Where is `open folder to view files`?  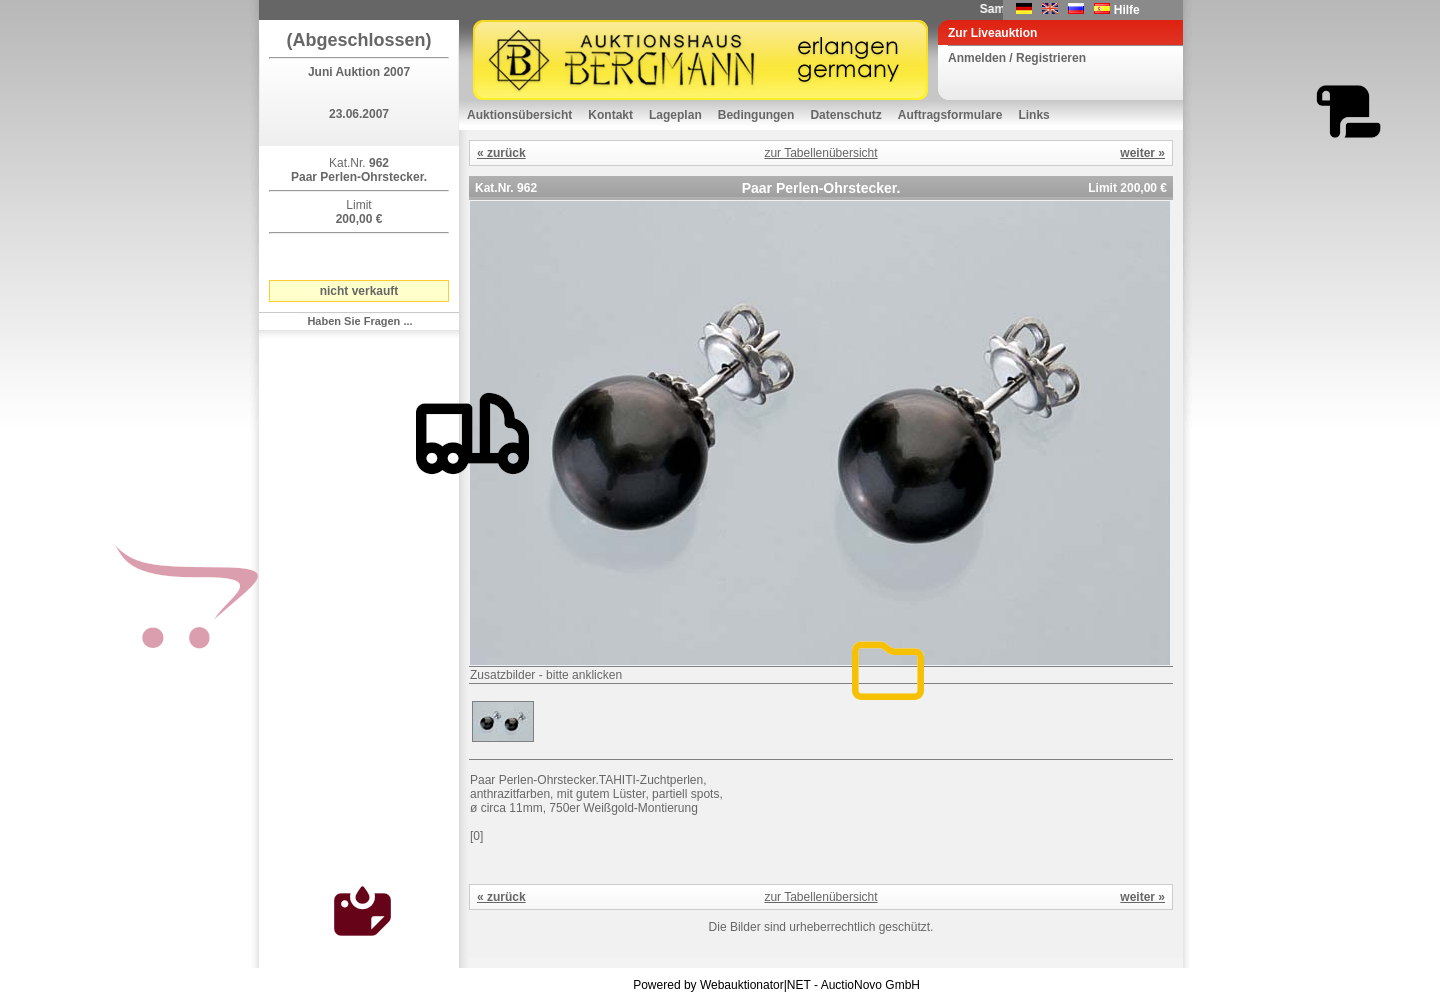 open folder to view files is located at coordinates (888, 673).